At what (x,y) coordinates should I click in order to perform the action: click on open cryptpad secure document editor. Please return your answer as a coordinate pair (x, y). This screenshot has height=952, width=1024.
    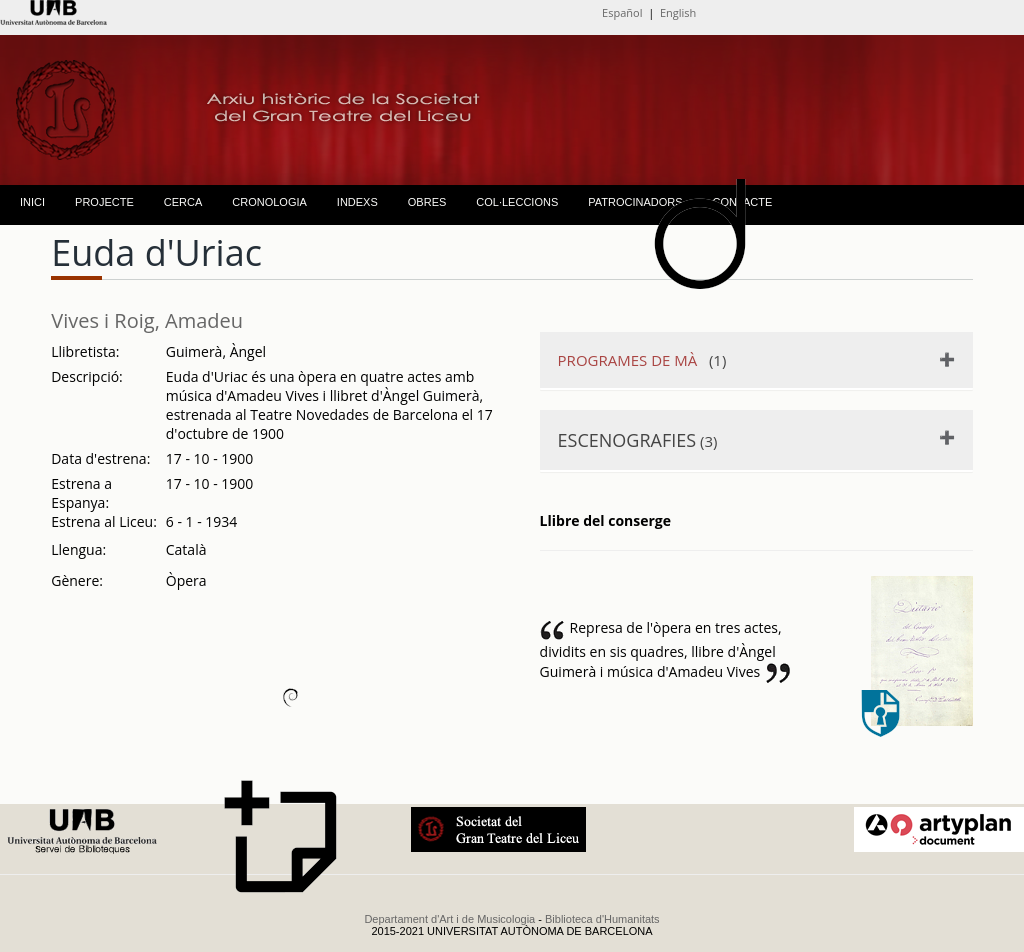
    Looking at the image, I should click on (880, 713).